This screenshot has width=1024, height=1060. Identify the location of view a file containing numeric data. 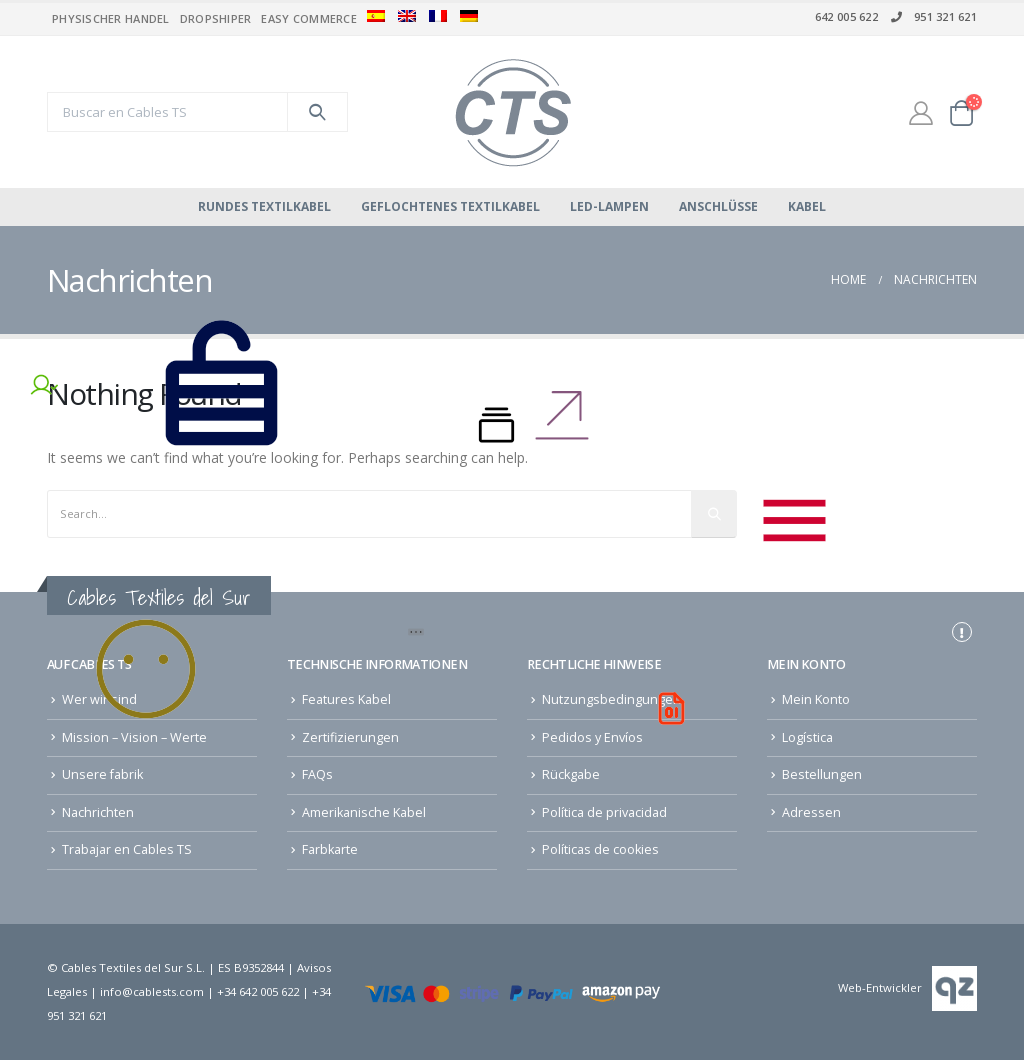
(671, 708).